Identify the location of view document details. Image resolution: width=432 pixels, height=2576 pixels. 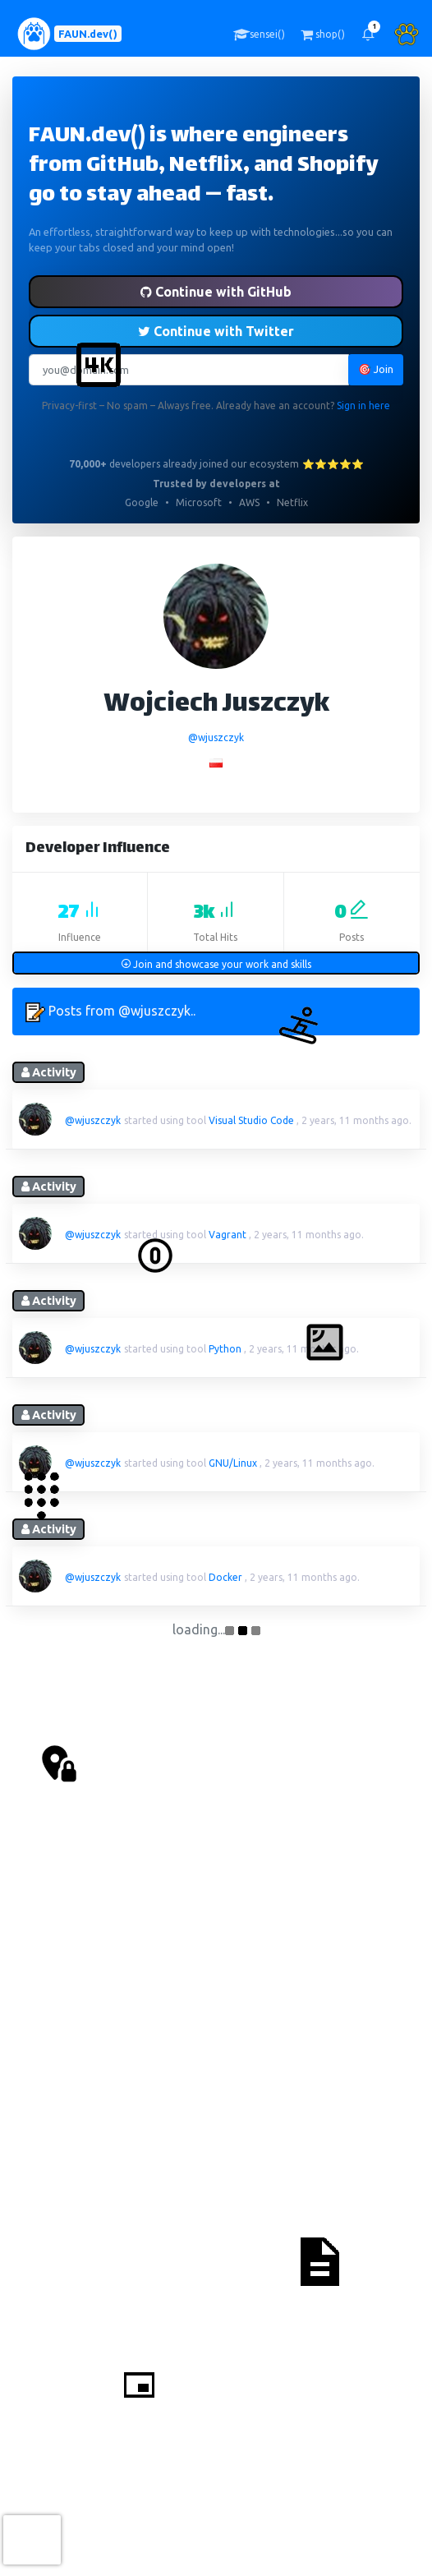
(319, 2261).